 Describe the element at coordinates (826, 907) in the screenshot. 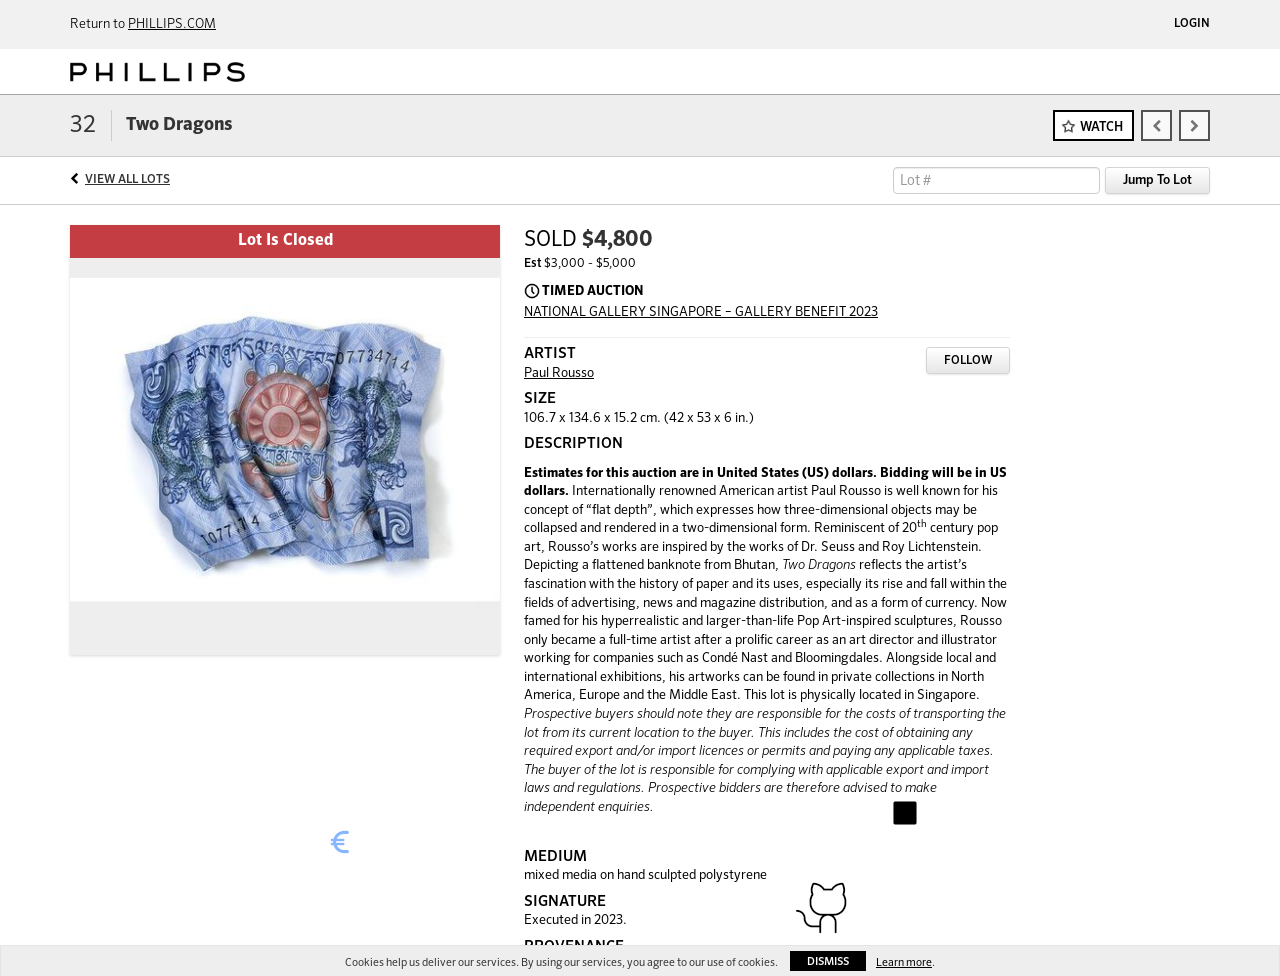

I see `view project on github` at that location.